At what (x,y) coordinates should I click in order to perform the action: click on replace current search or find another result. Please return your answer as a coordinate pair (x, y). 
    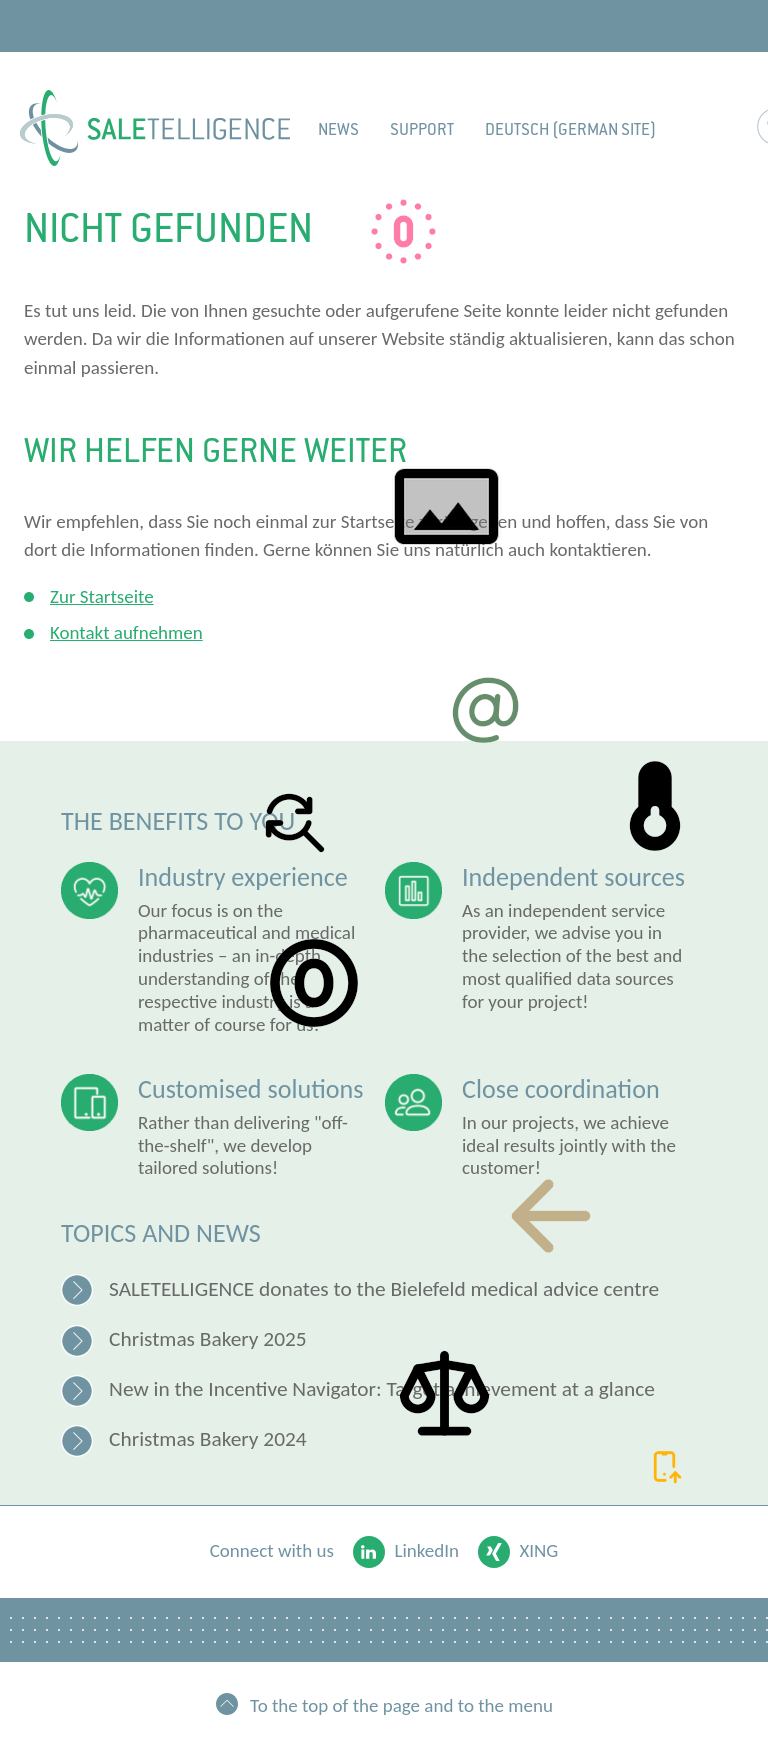
    Looking at the image, I should click on (295, 823).